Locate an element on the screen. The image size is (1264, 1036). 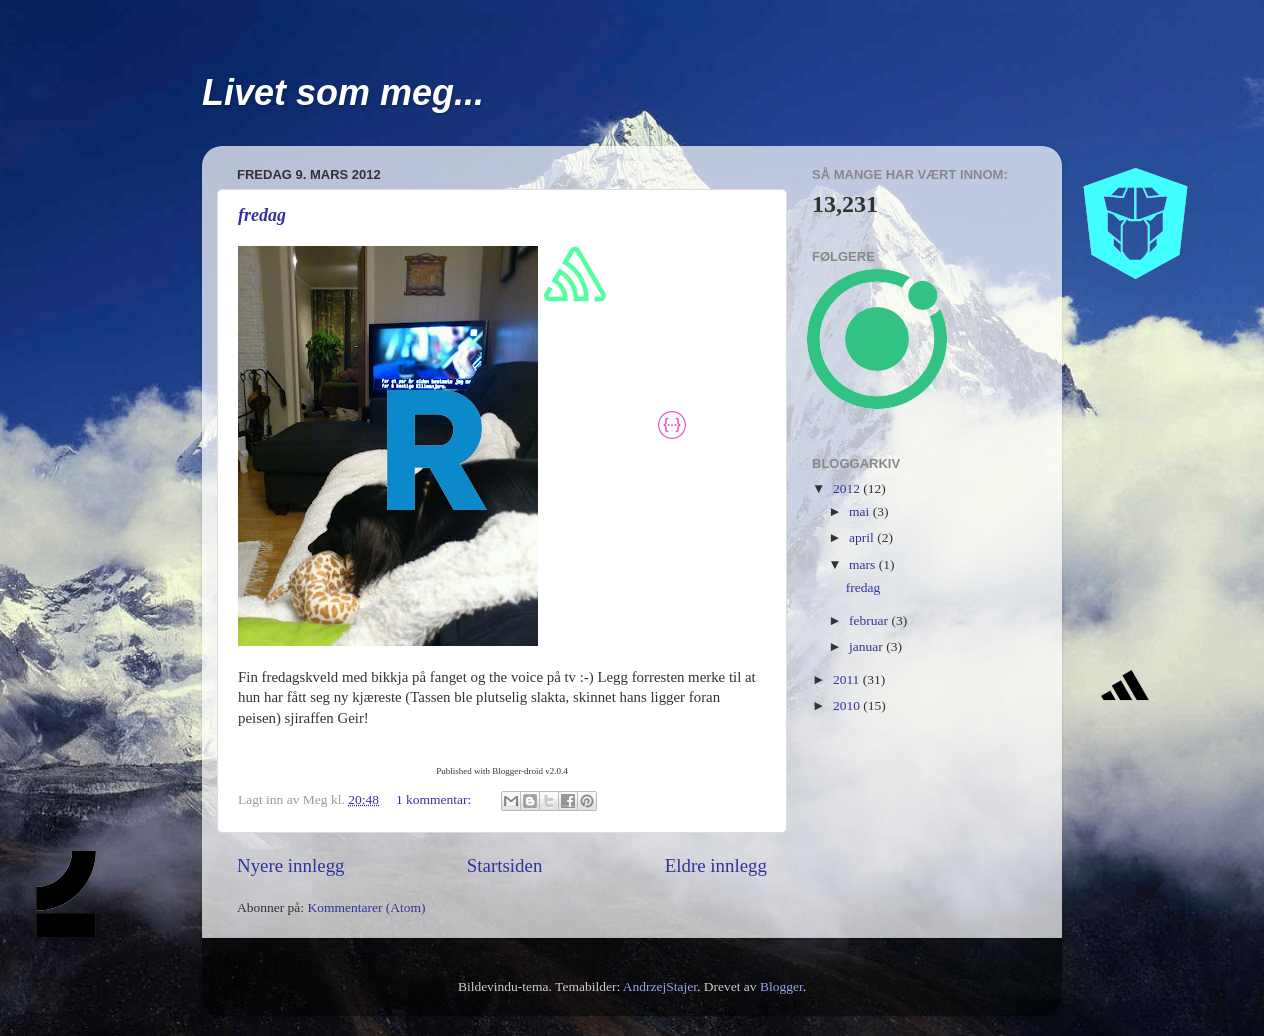
primeng angular ui component library logo is located at coordinates (1135, 223).